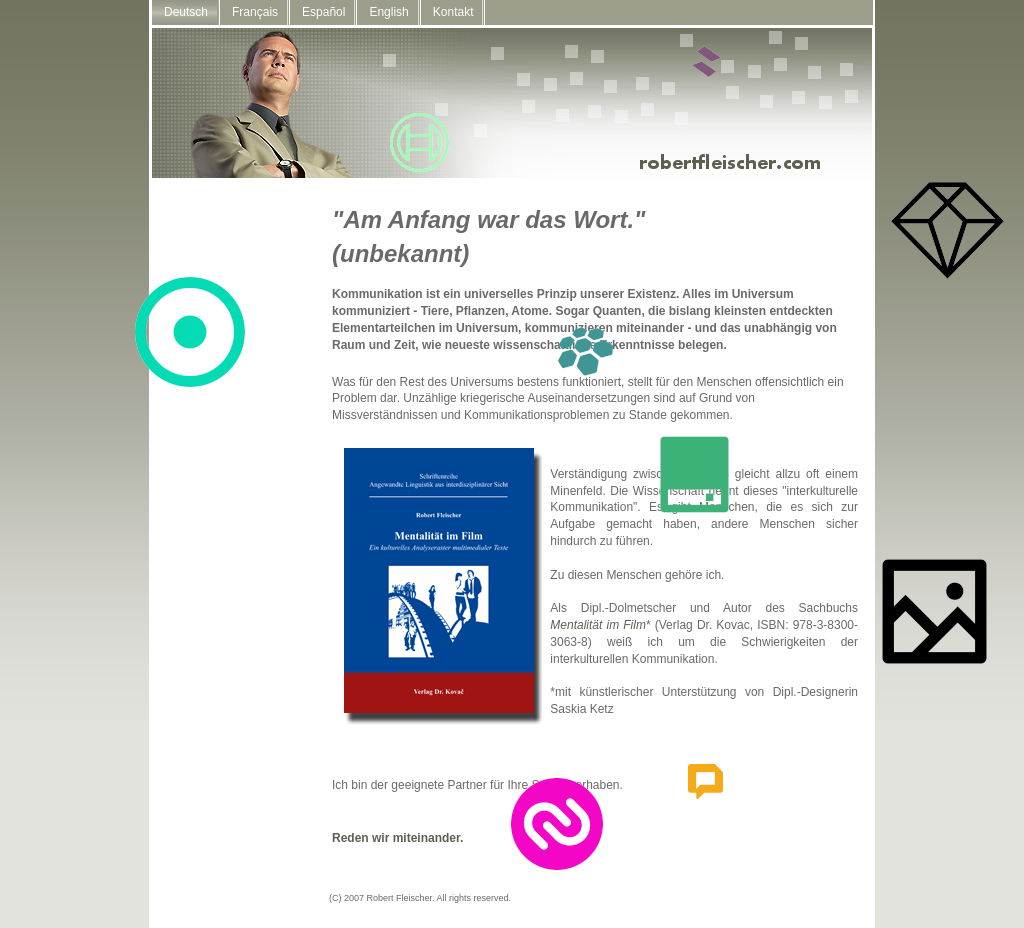 The image size is (1024, 928). What do you see at coordinates (947, 230) in the screenshot?
I see `data.ai company logo` at bounding box center [947, 230].